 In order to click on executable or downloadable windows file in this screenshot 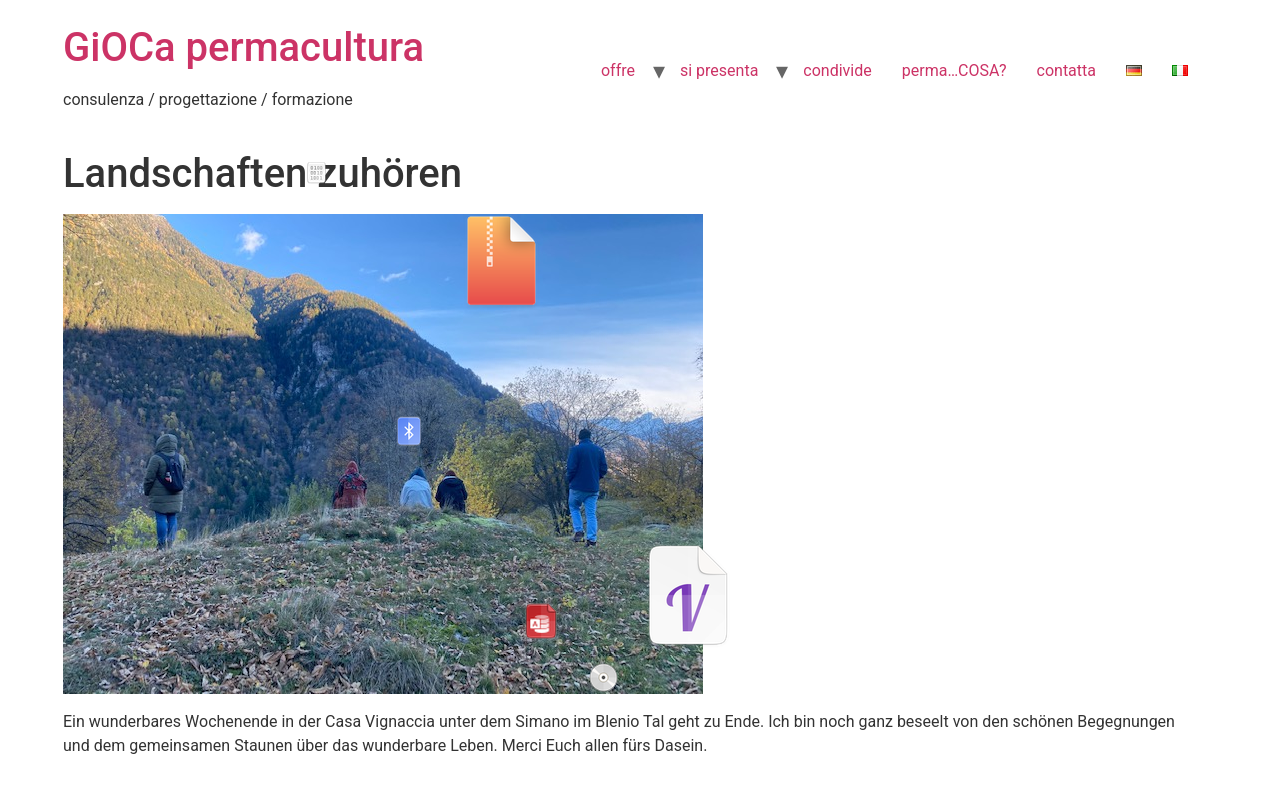, I will do `click(316, 172)`.